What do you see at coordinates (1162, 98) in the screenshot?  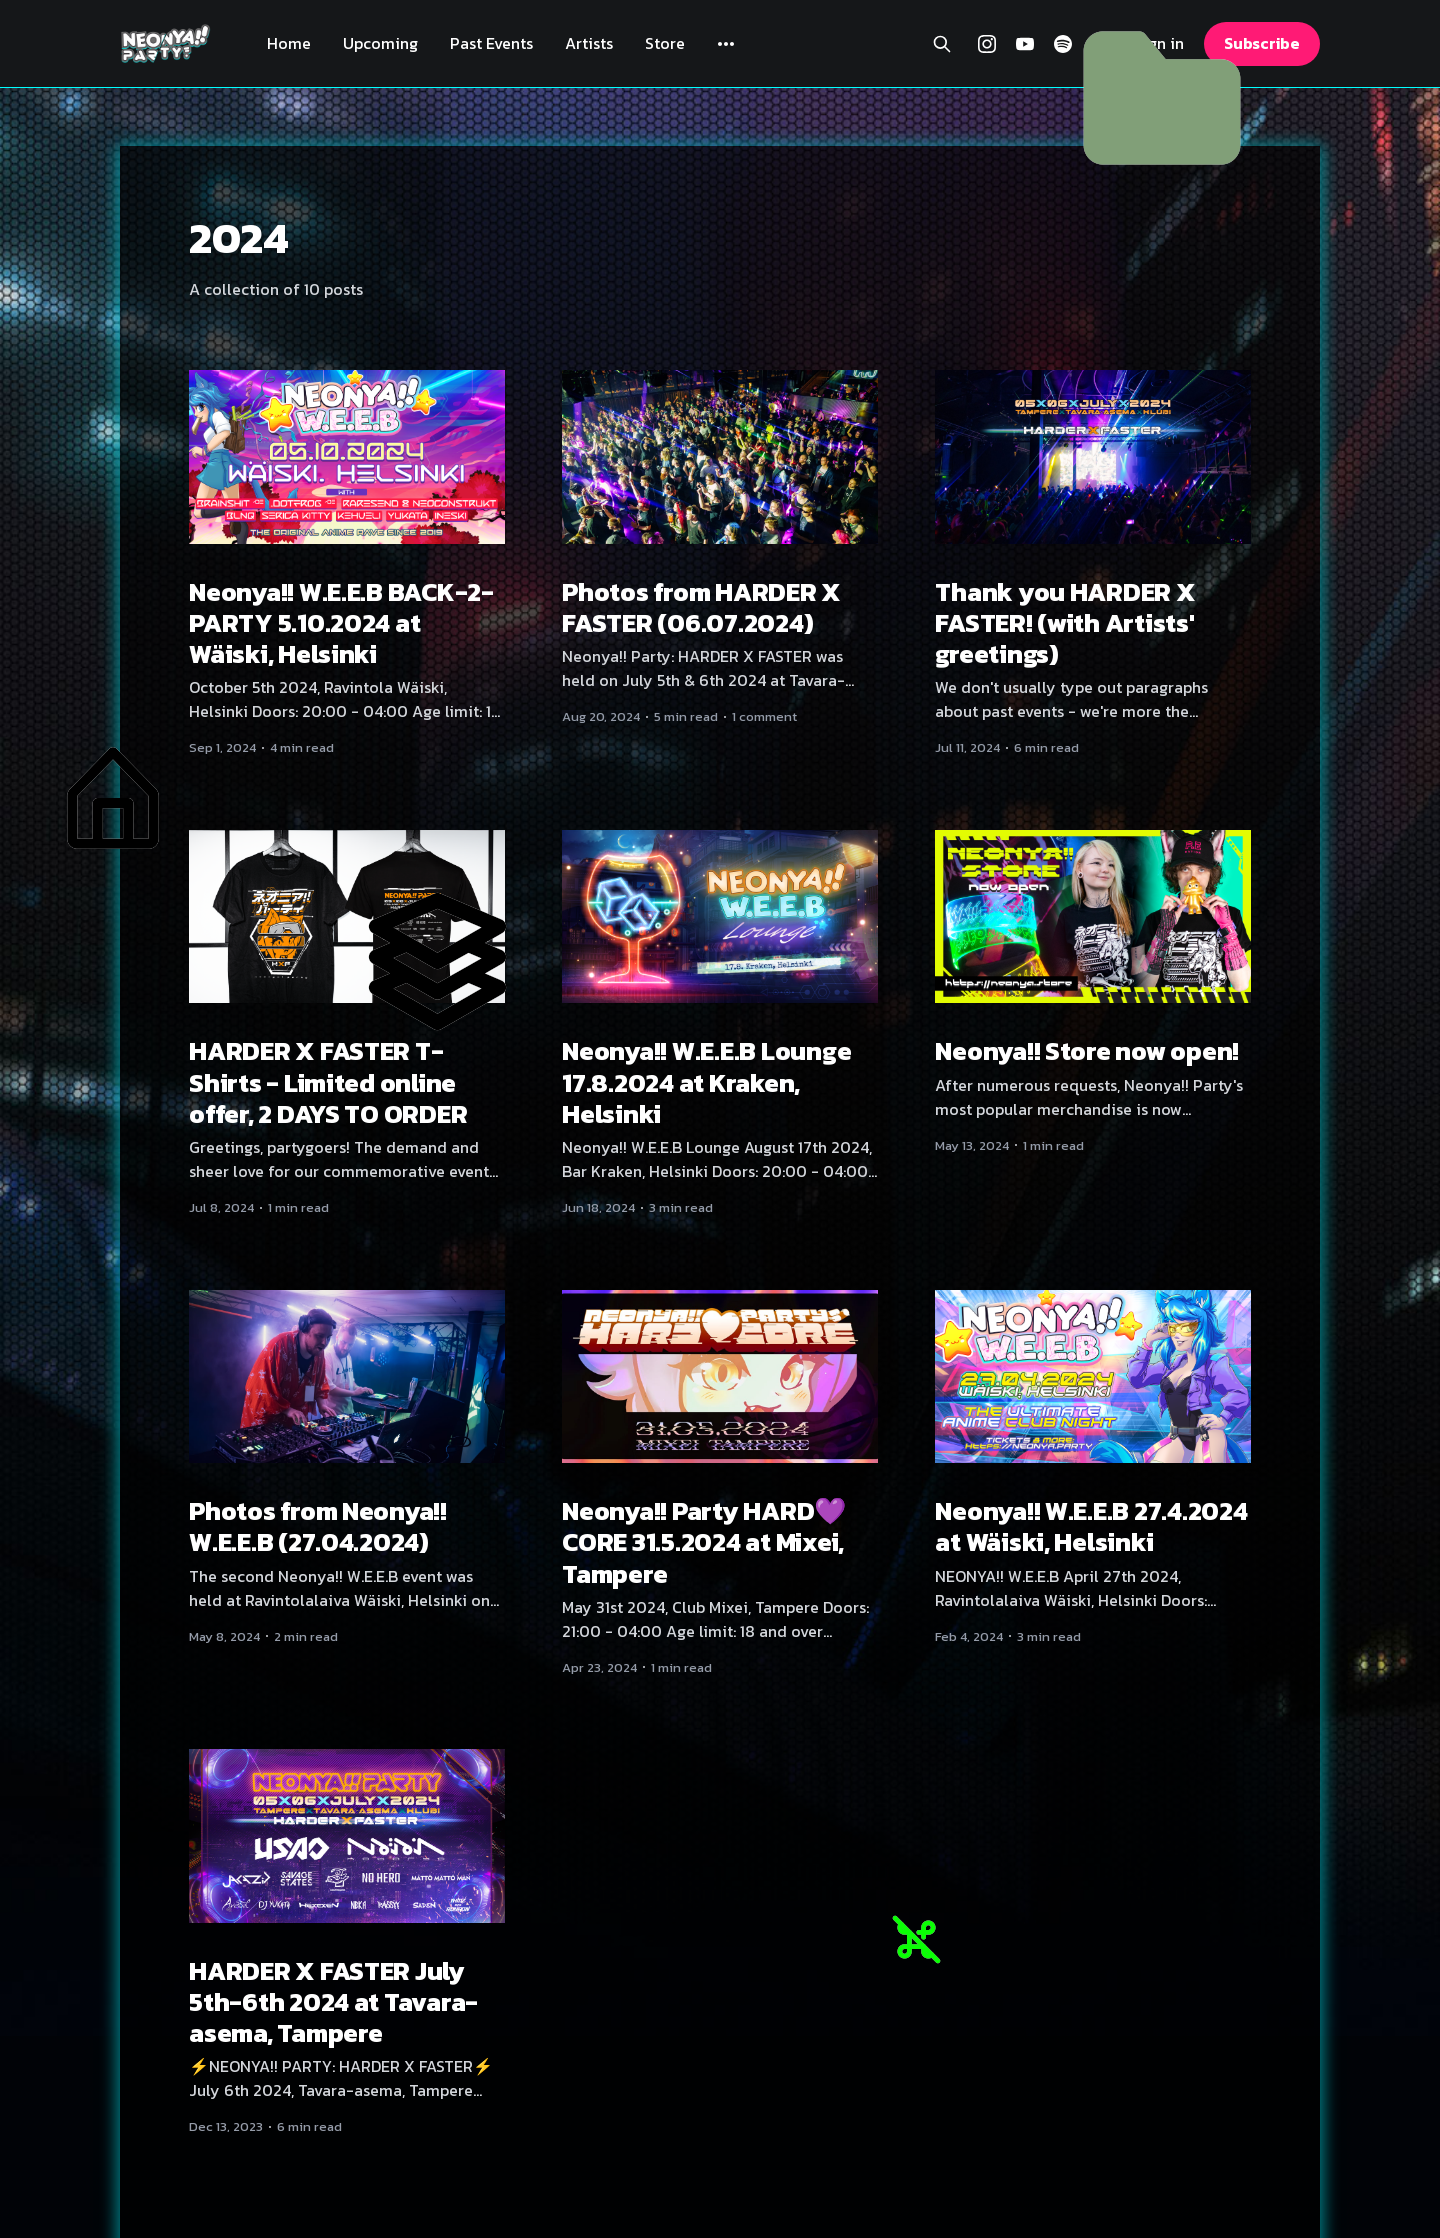 I see `open file folder` at bounding box center [1162, 98].